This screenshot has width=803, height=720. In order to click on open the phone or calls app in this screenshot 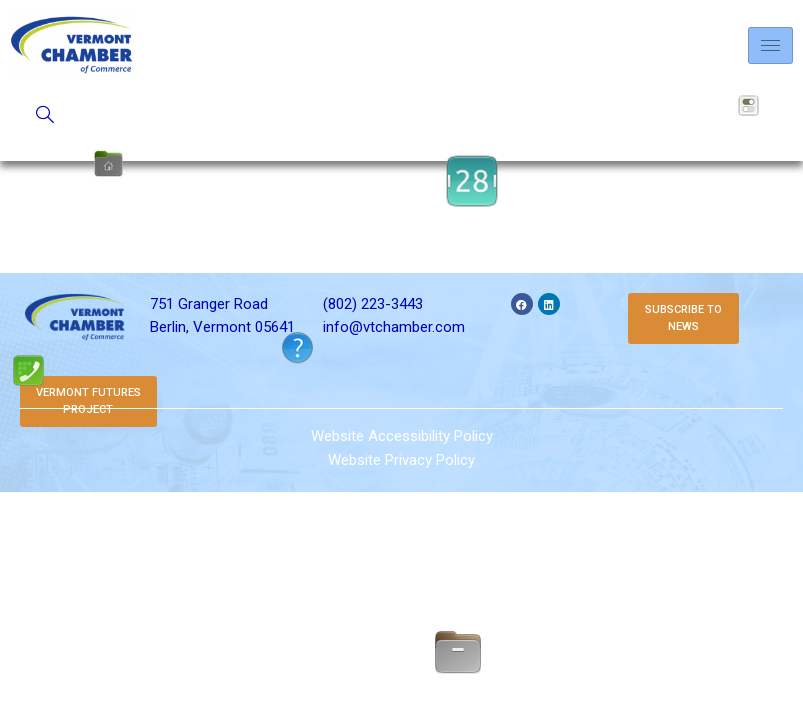, I will do `click(28, 370)`.